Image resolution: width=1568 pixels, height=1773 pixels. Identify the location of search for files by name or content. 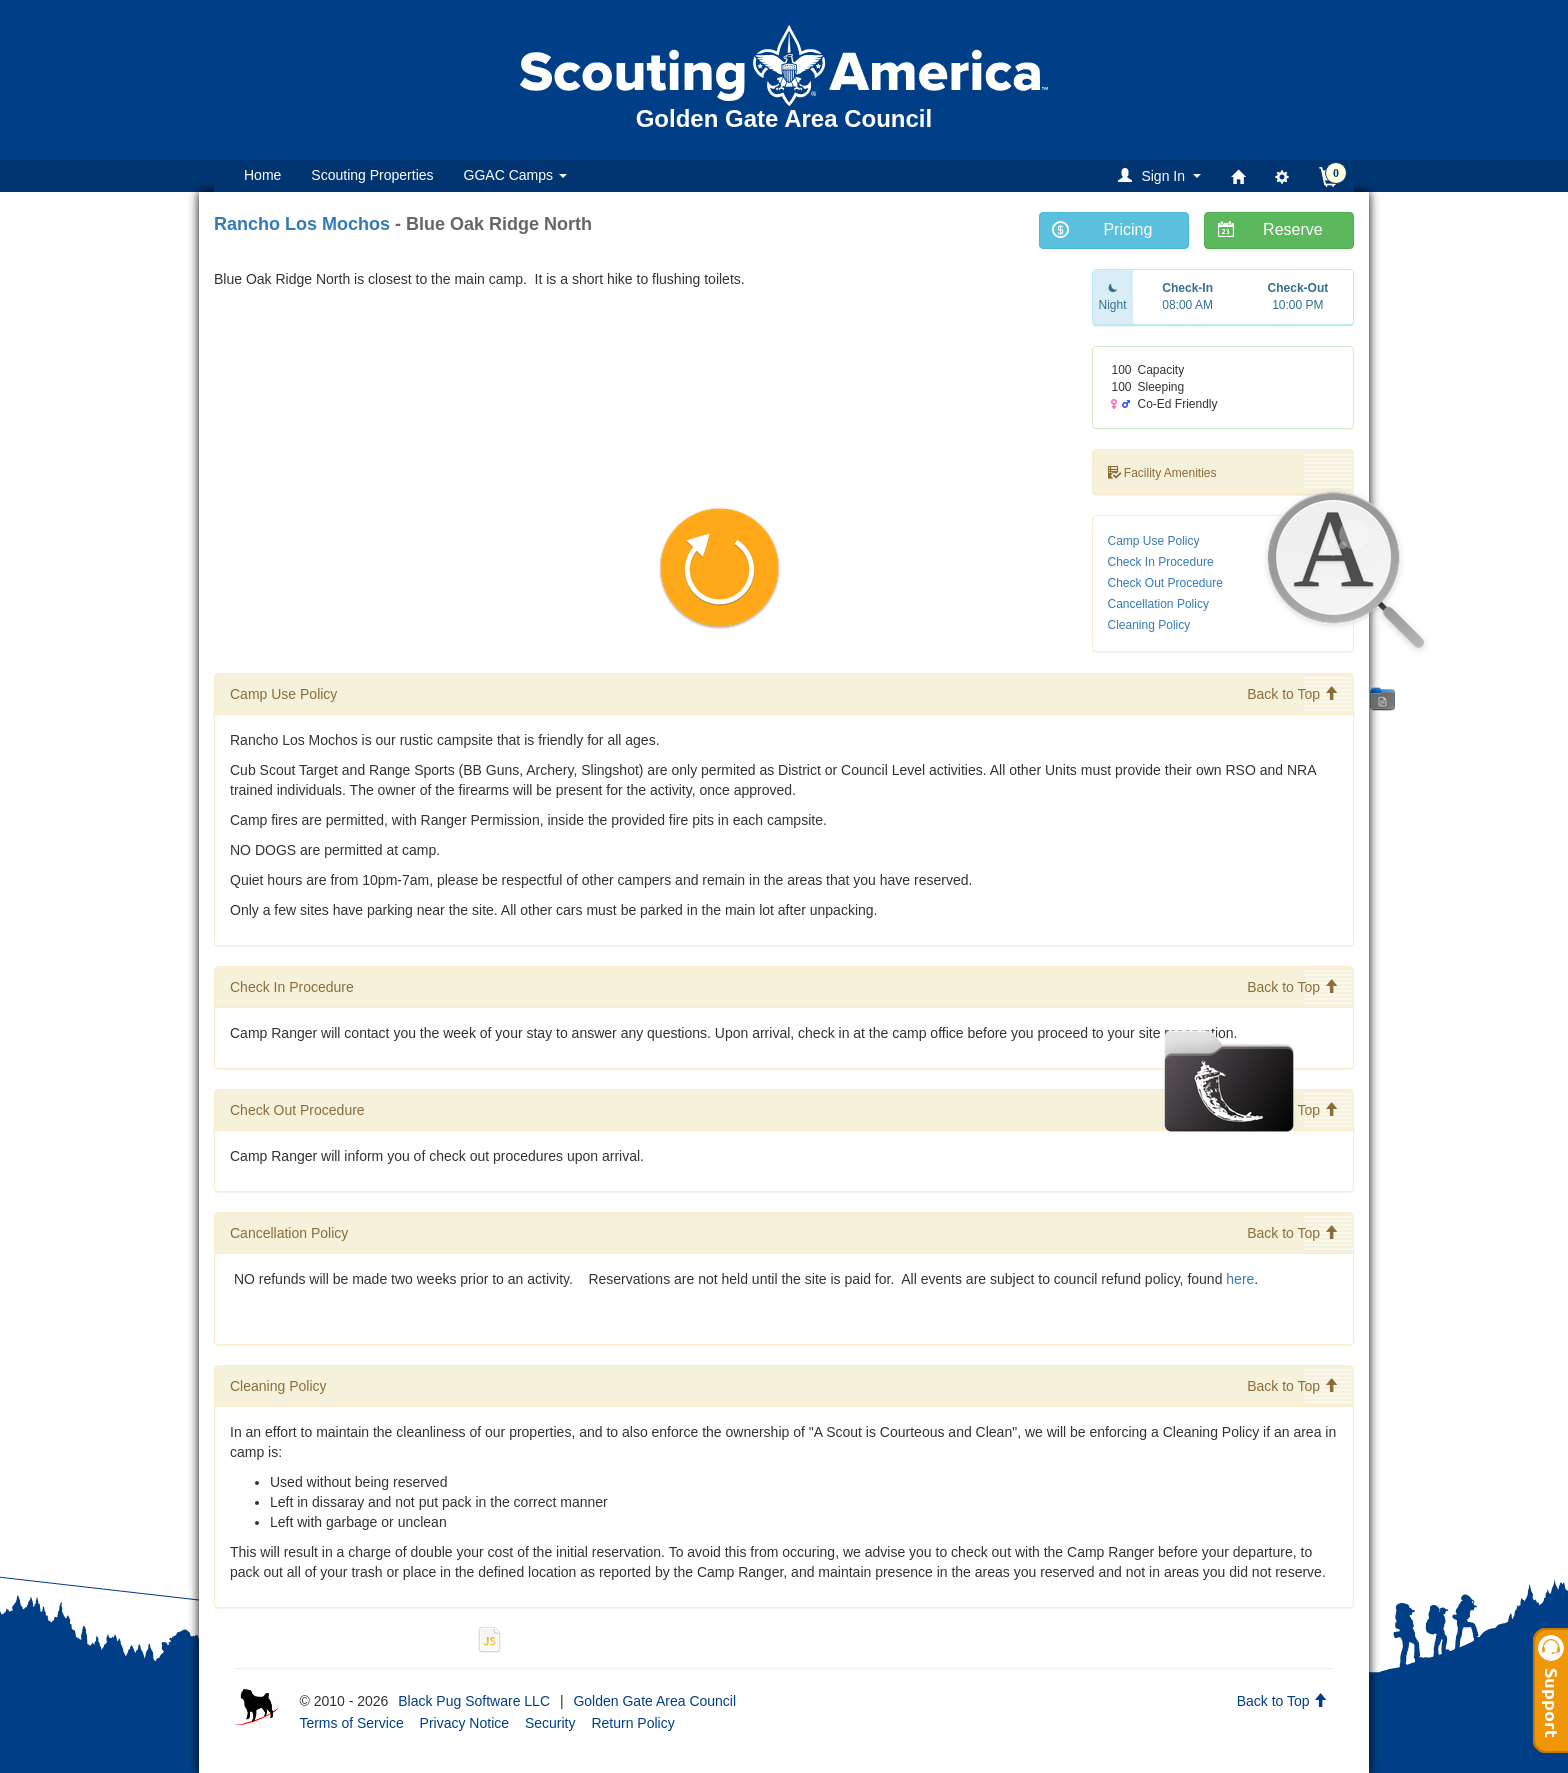
(1344, 568).